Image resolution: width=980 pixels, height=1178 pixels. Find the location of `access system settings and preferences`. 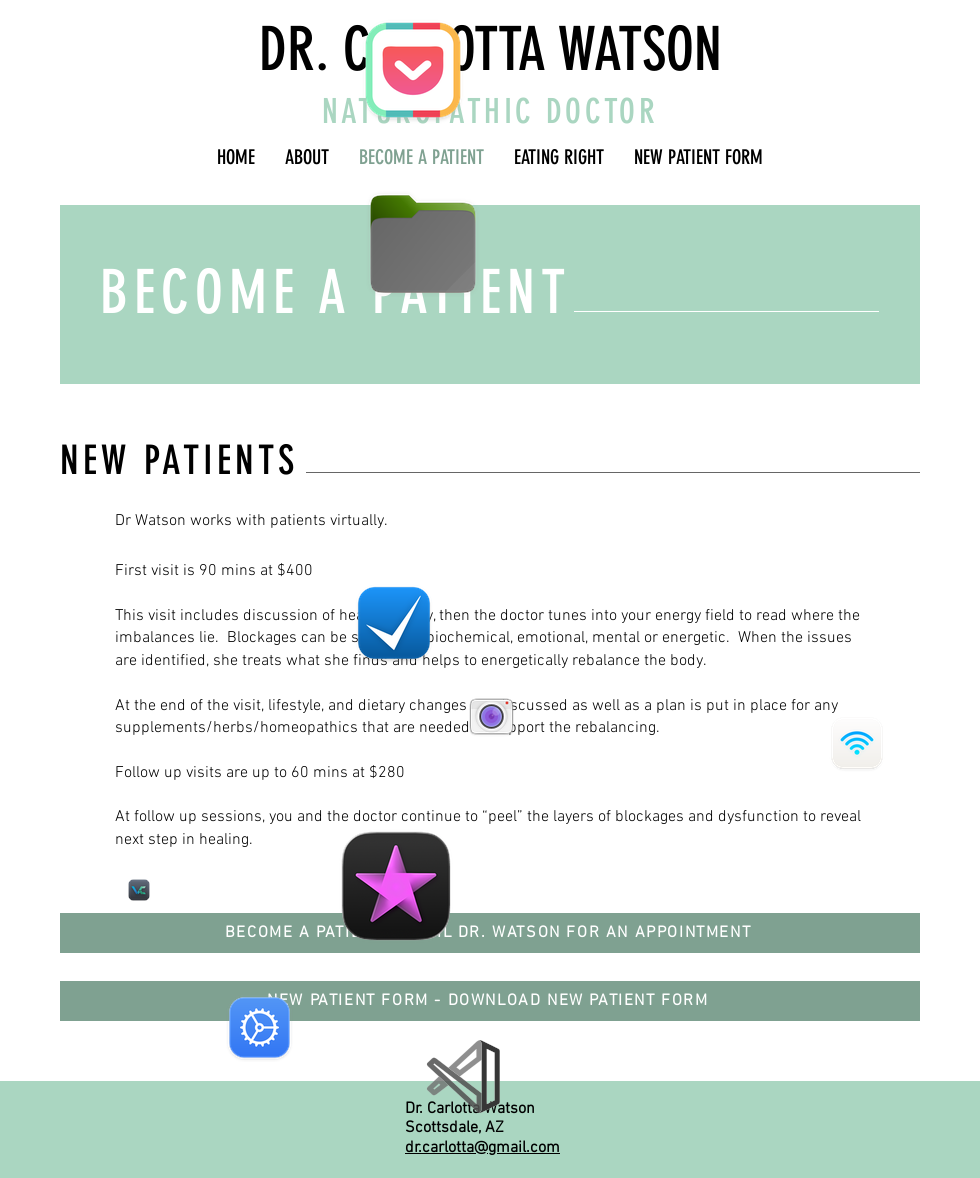

access system settings and preferences is located at coordinates (259, 1027).